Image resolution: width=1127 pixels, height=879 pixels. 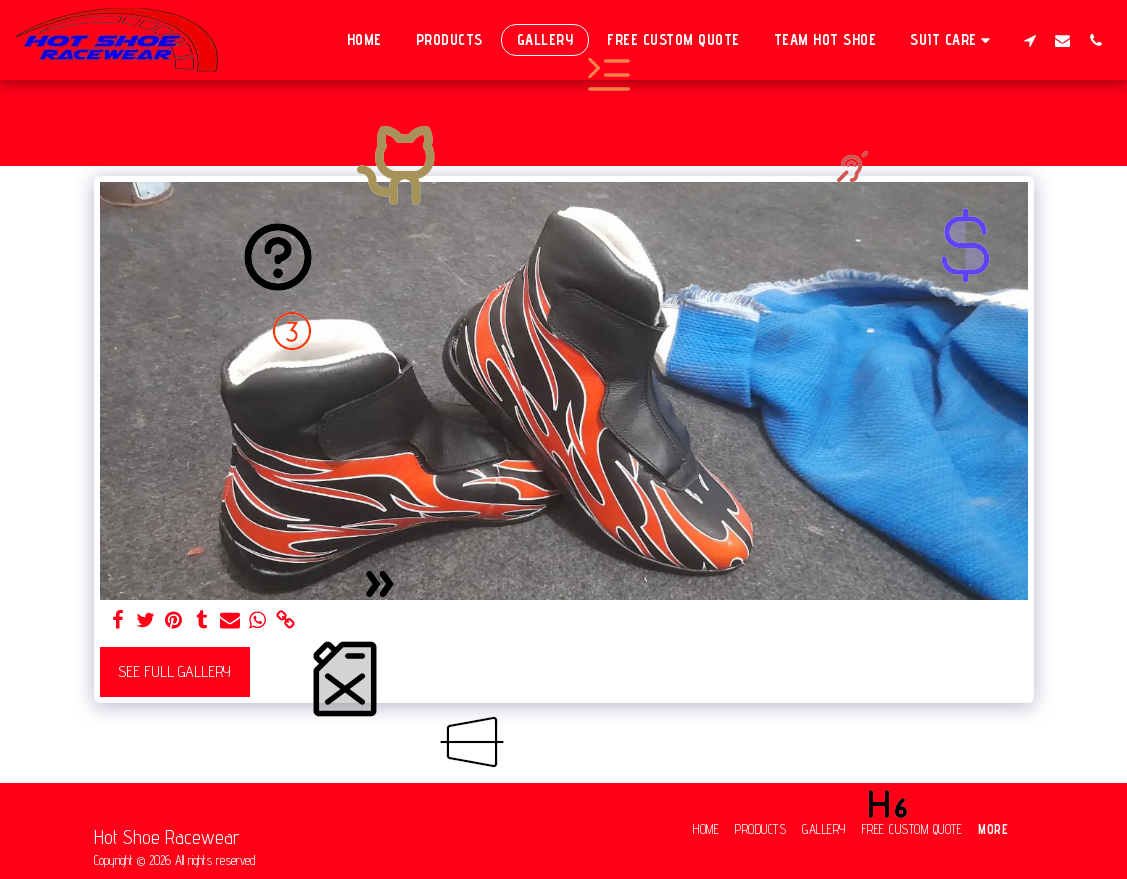 What do you see at coordinates (378, 584) in the screenshot?
I see `skip forward or advance to next item` at bounding box center [378, 584].